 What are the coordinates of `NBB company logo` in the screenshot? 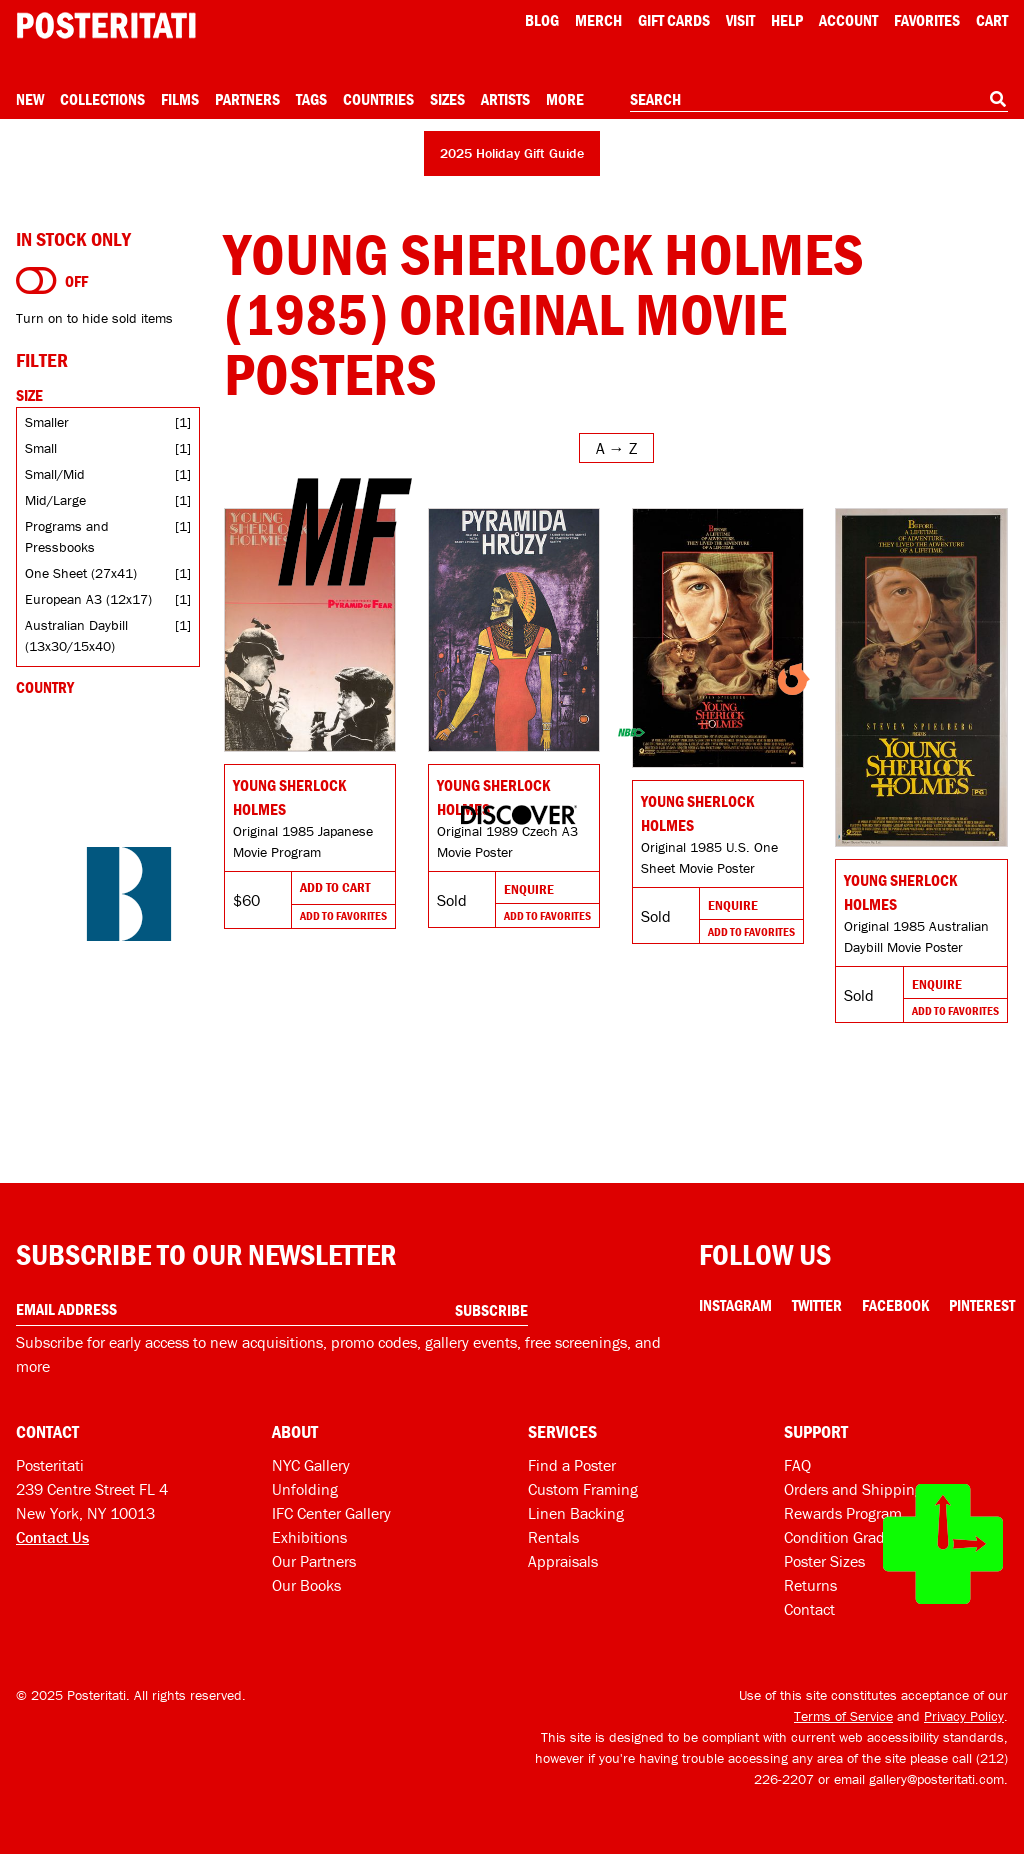 It's located at (631, 732).